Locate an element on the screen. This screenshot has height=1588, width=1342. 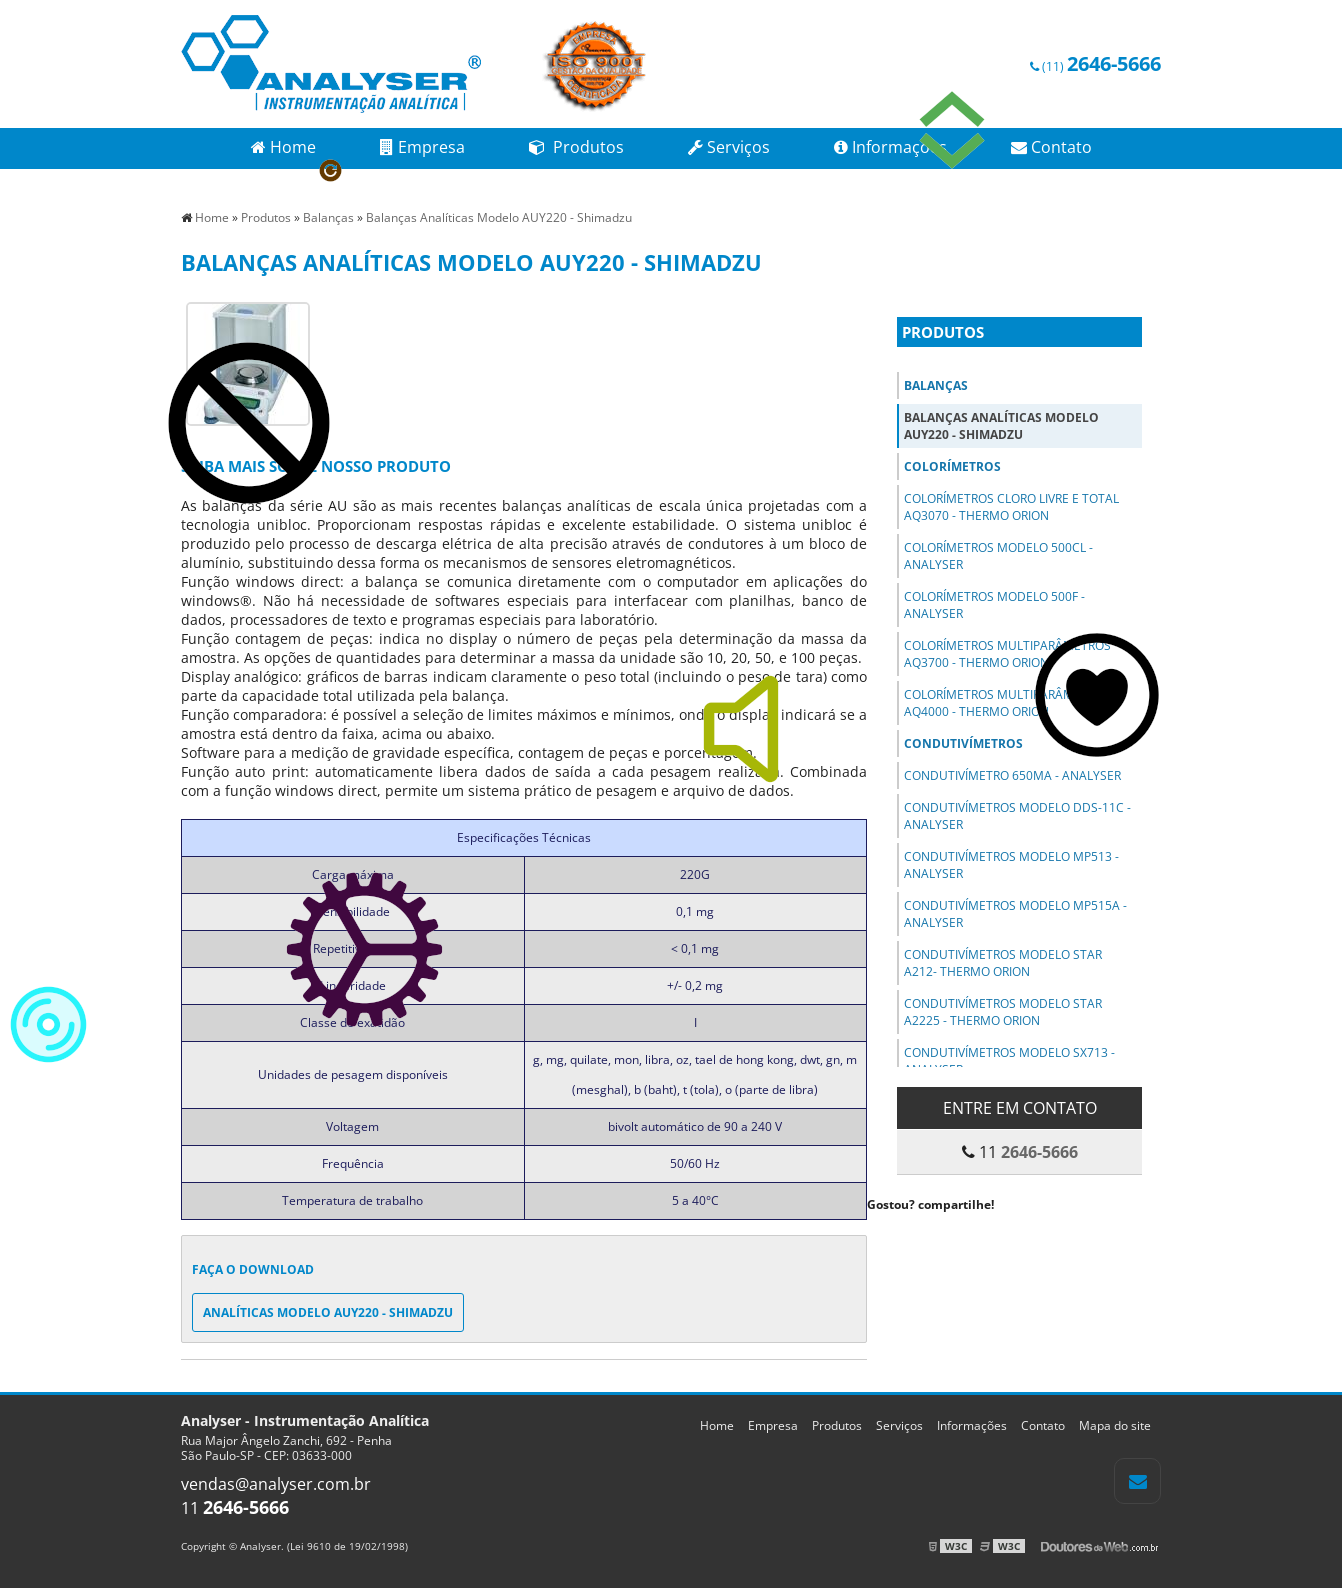
mute audio or sound is located at coordinates (741, 729).